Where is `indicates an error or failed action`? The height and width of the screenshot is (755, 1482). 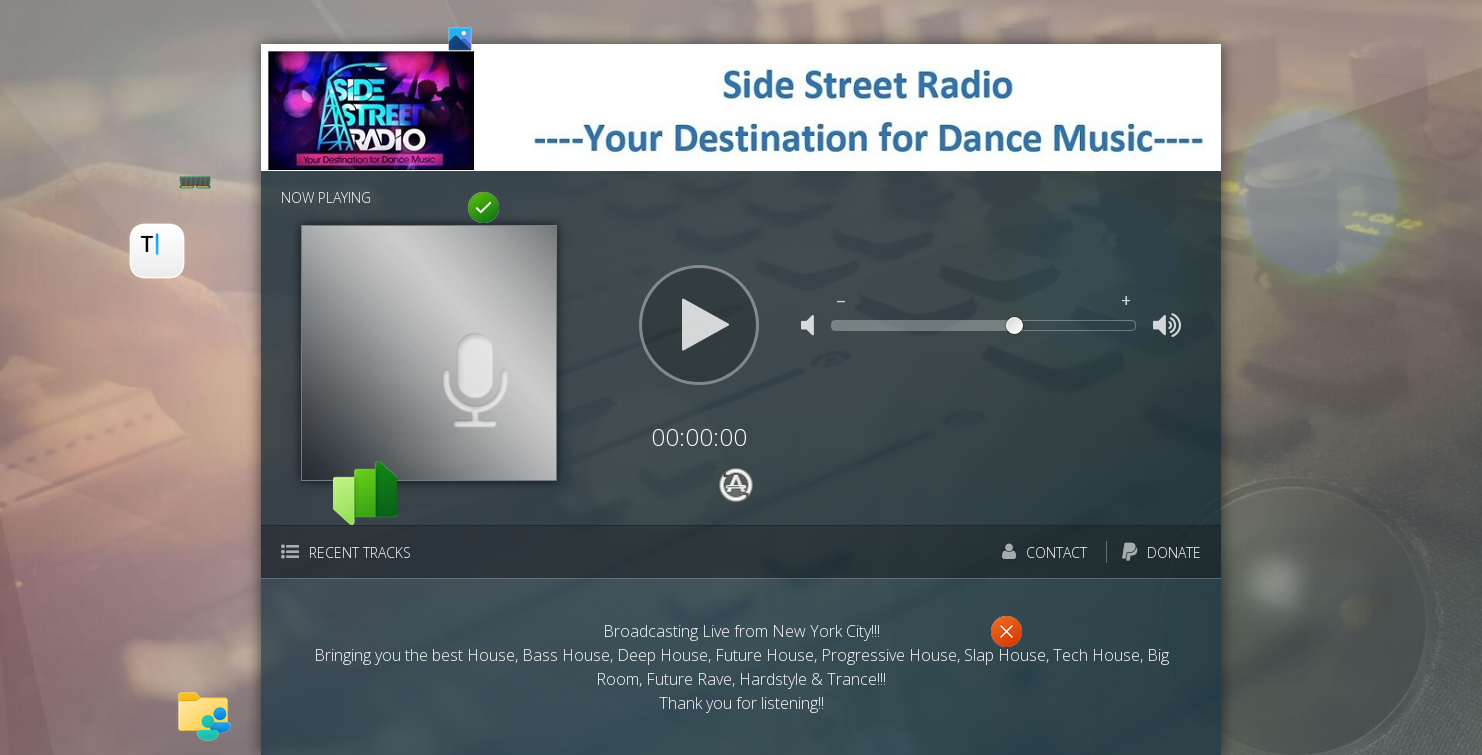 indicates an error or failed action is located at coordinates (1006, 631).